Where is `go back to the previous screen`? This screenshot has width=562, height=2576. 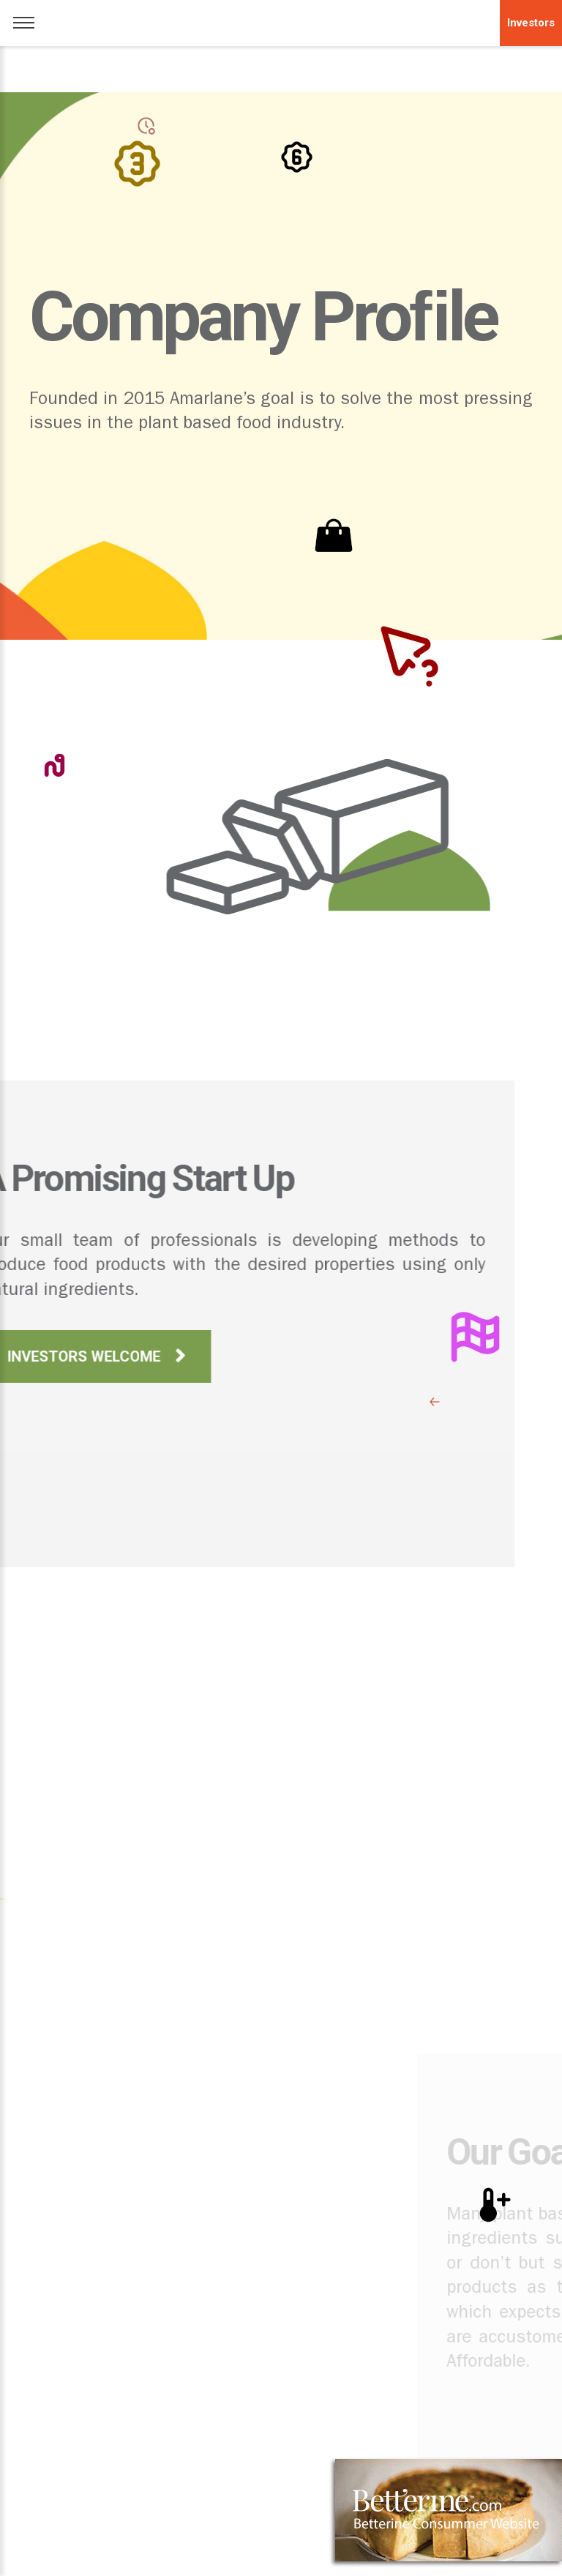
go back to the previous screen is located at coordinates (435, 1402).